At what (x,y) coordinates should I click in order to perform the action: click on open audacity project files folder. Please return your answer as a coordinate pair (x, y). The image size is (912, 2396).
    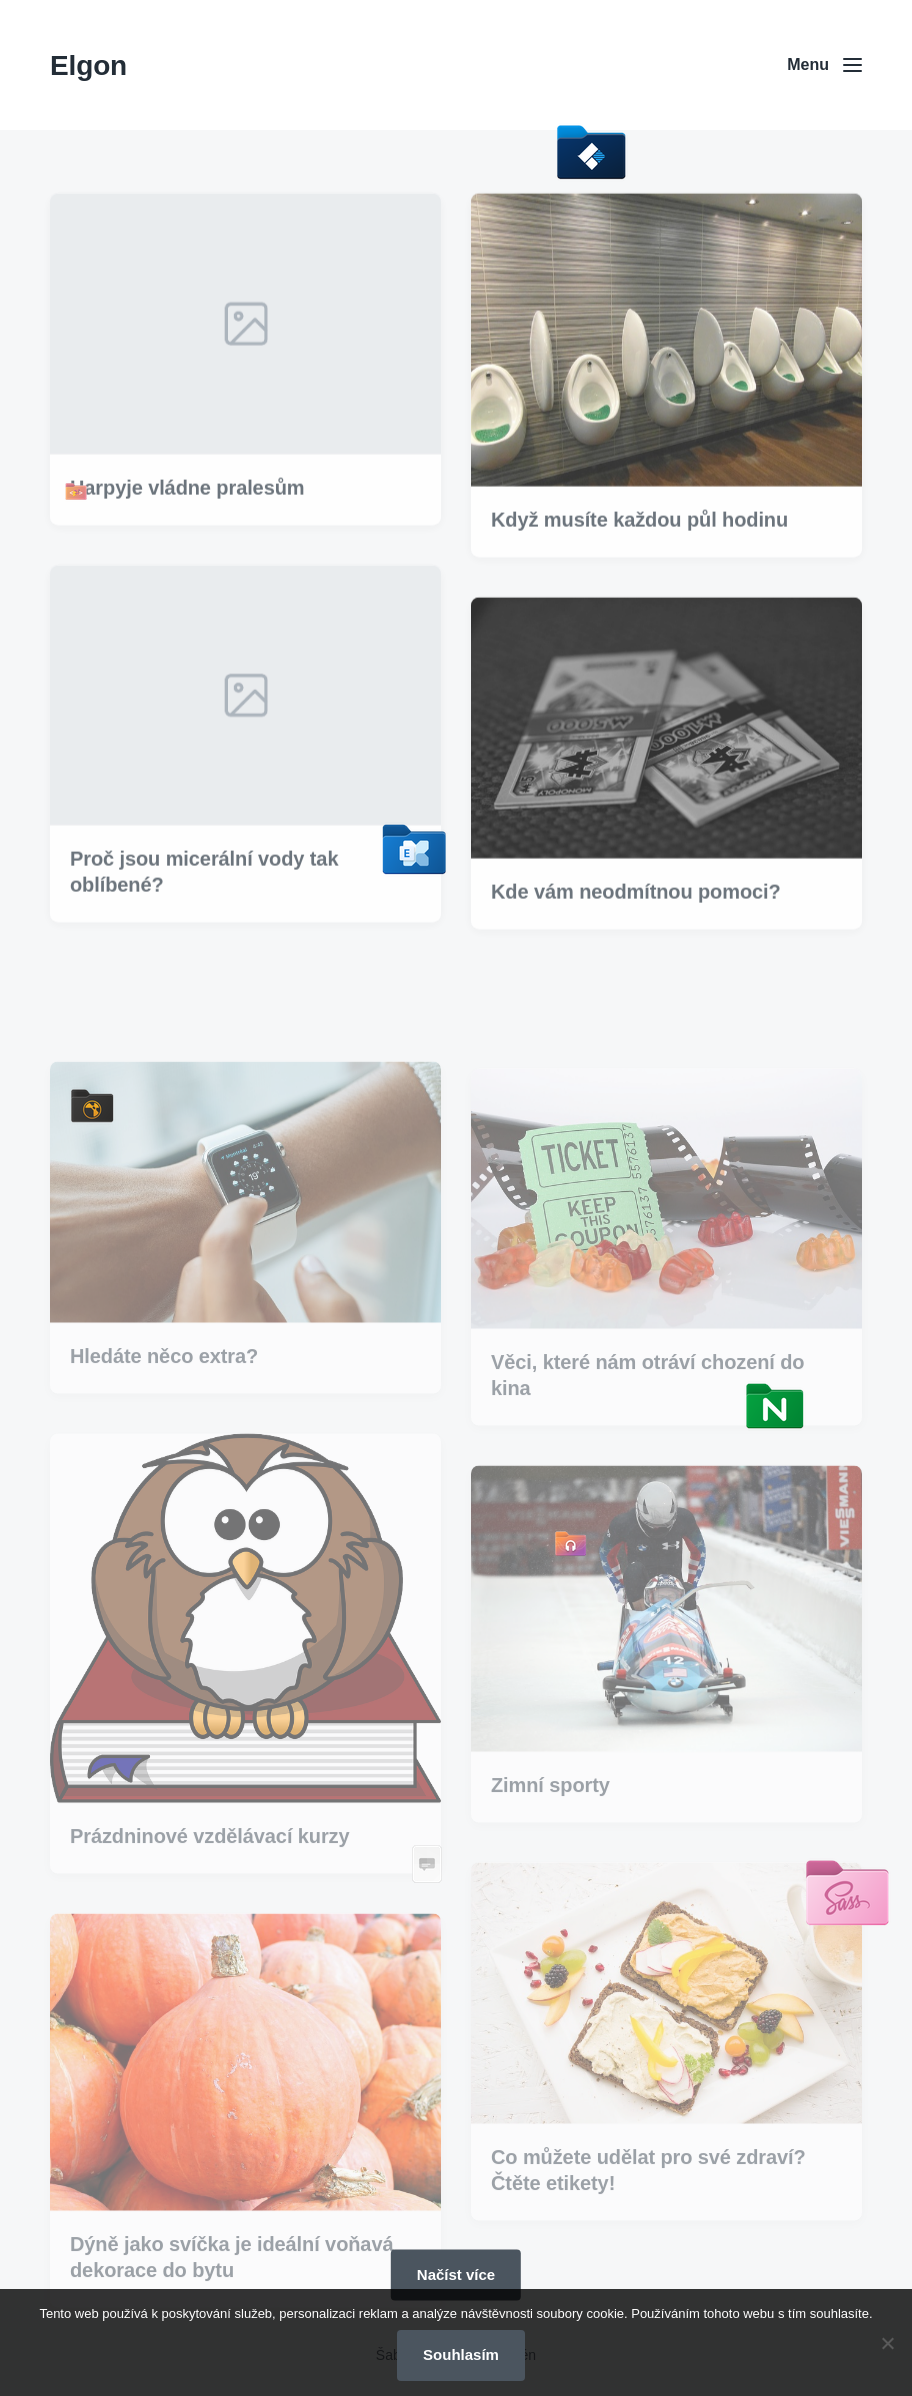
    Looking at the image, I should click on (570, 1544).